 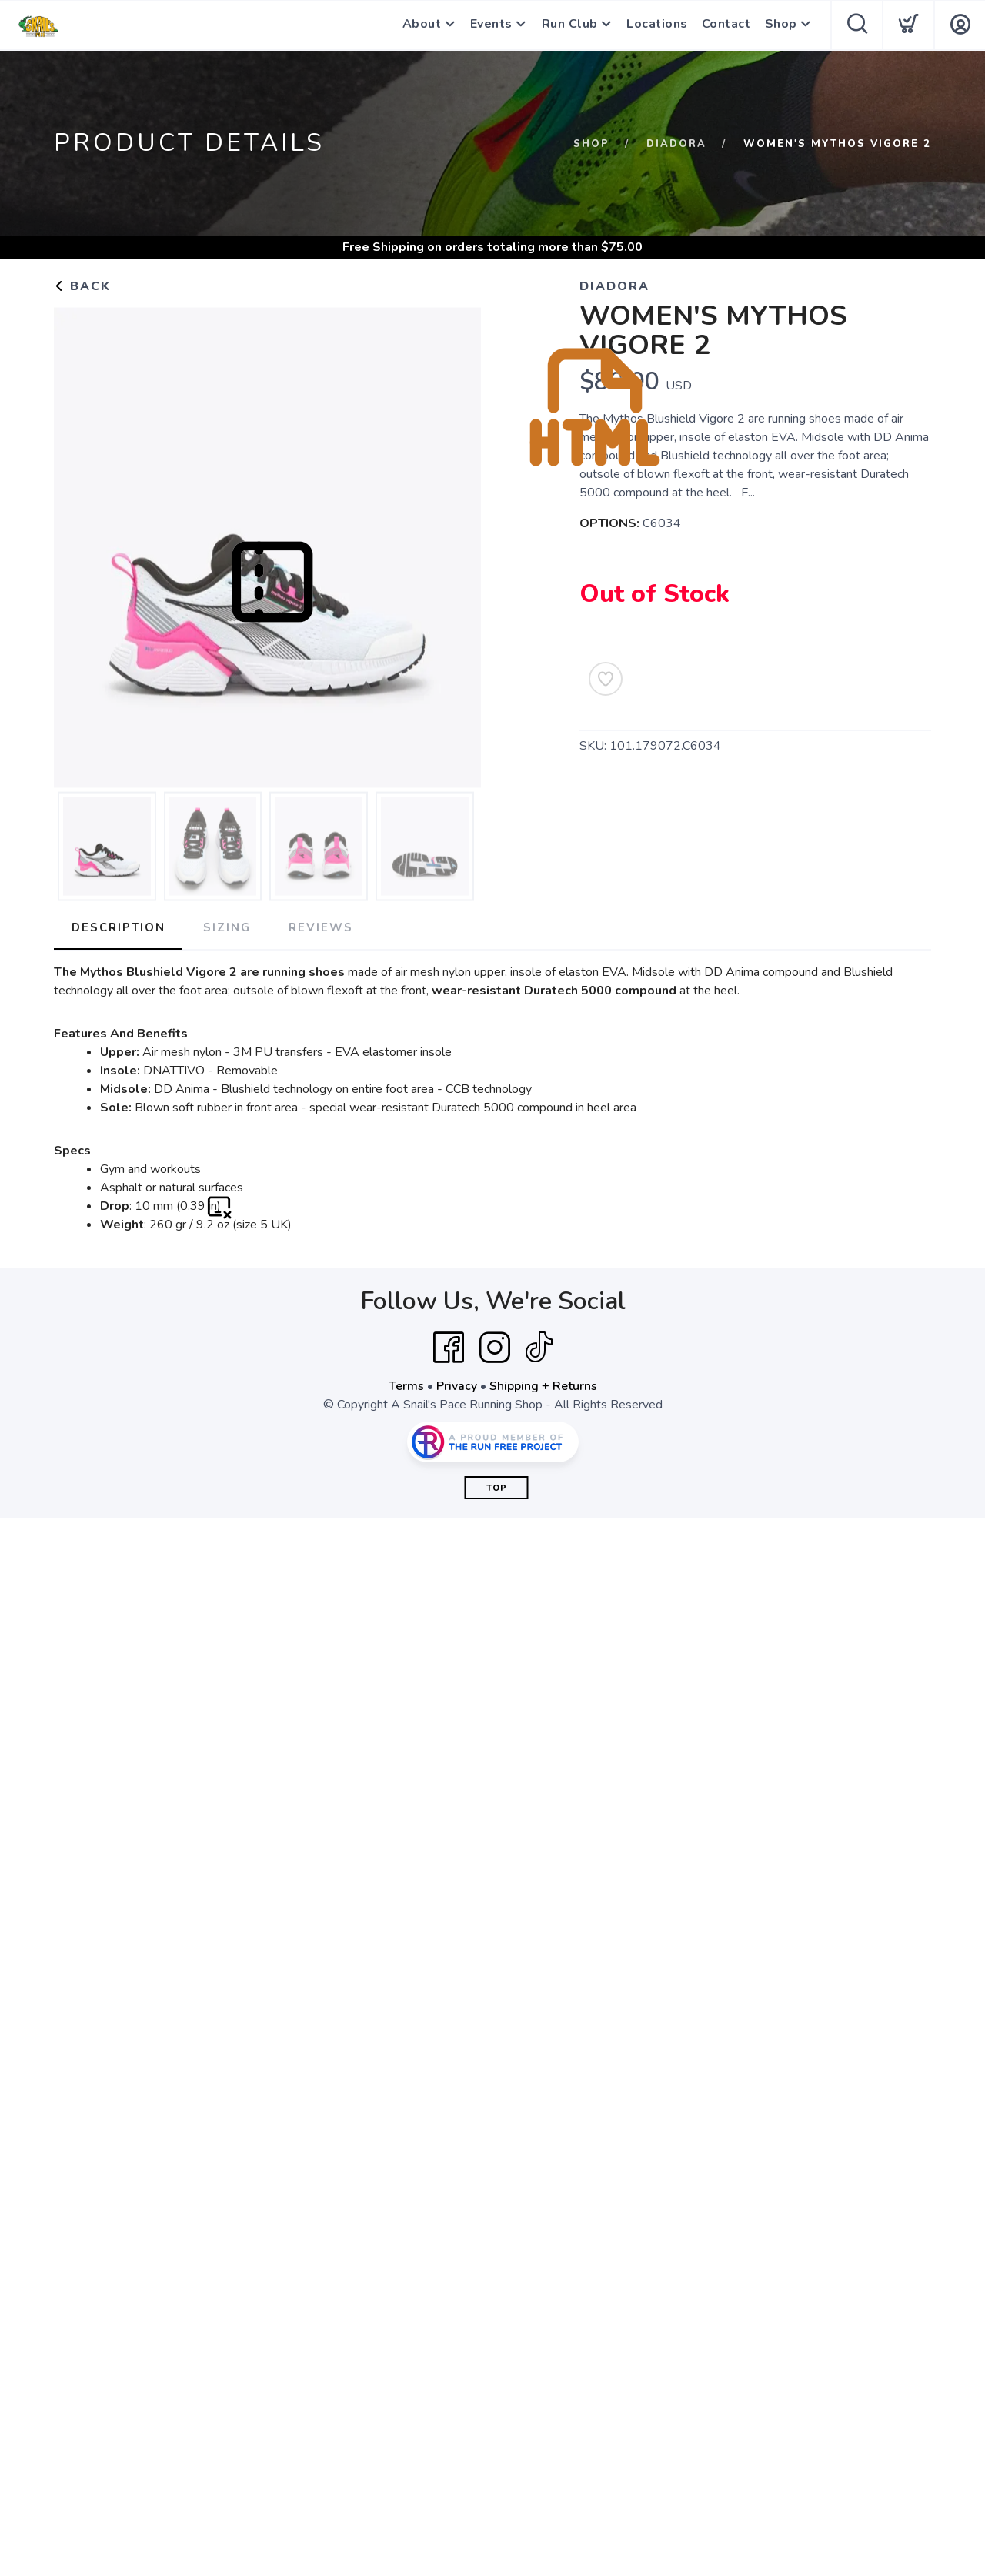 I want to click on disconnect or remove iPad from horizontal display, so click(x=219, y=1206).